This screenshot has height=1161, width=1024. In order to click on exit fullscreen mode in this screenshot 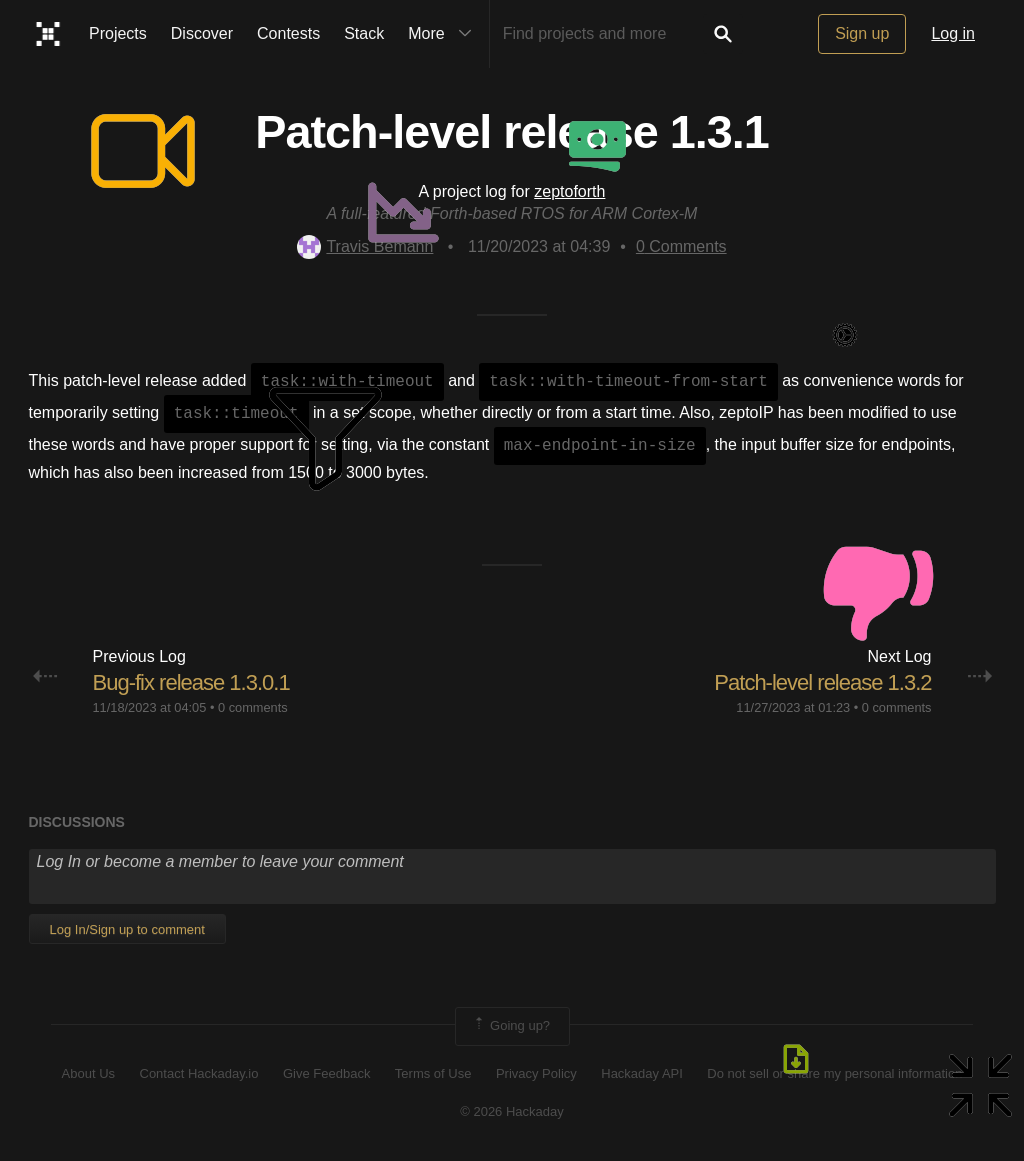, I will do `click(980, 1085)`.